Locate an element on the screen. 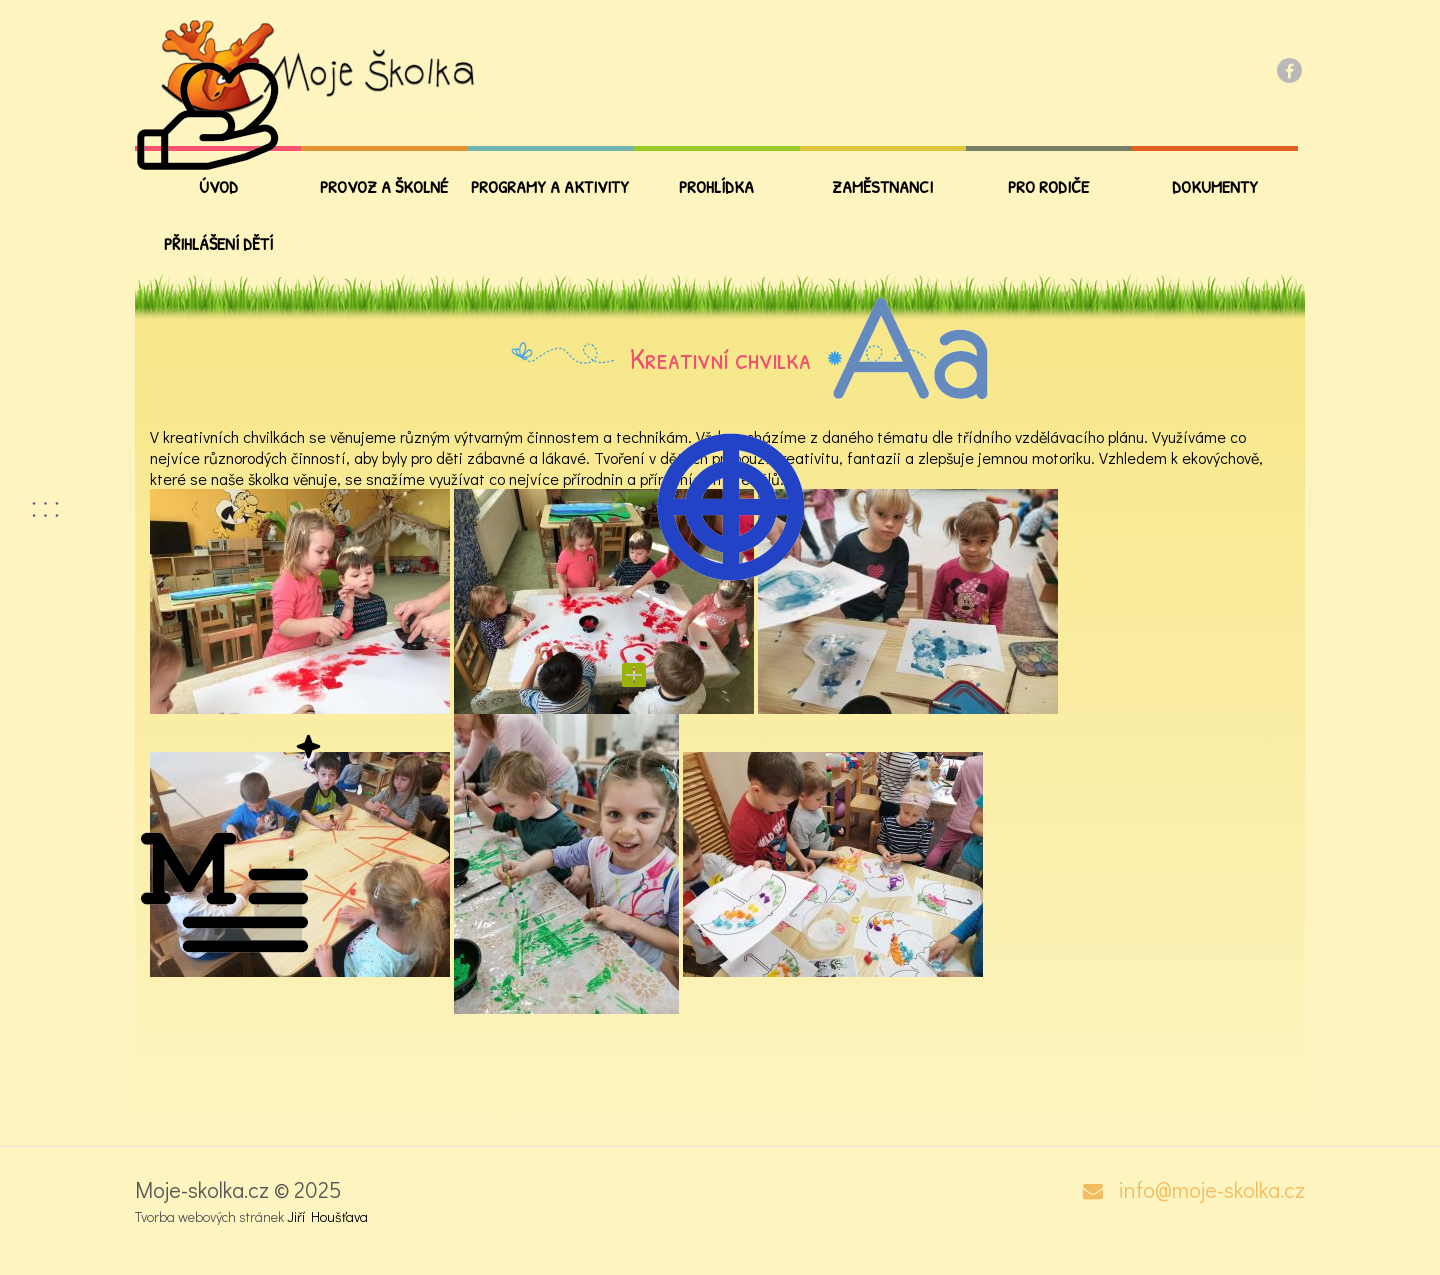  view polar chart or radial data visualization is located at coordinates (731, 507).